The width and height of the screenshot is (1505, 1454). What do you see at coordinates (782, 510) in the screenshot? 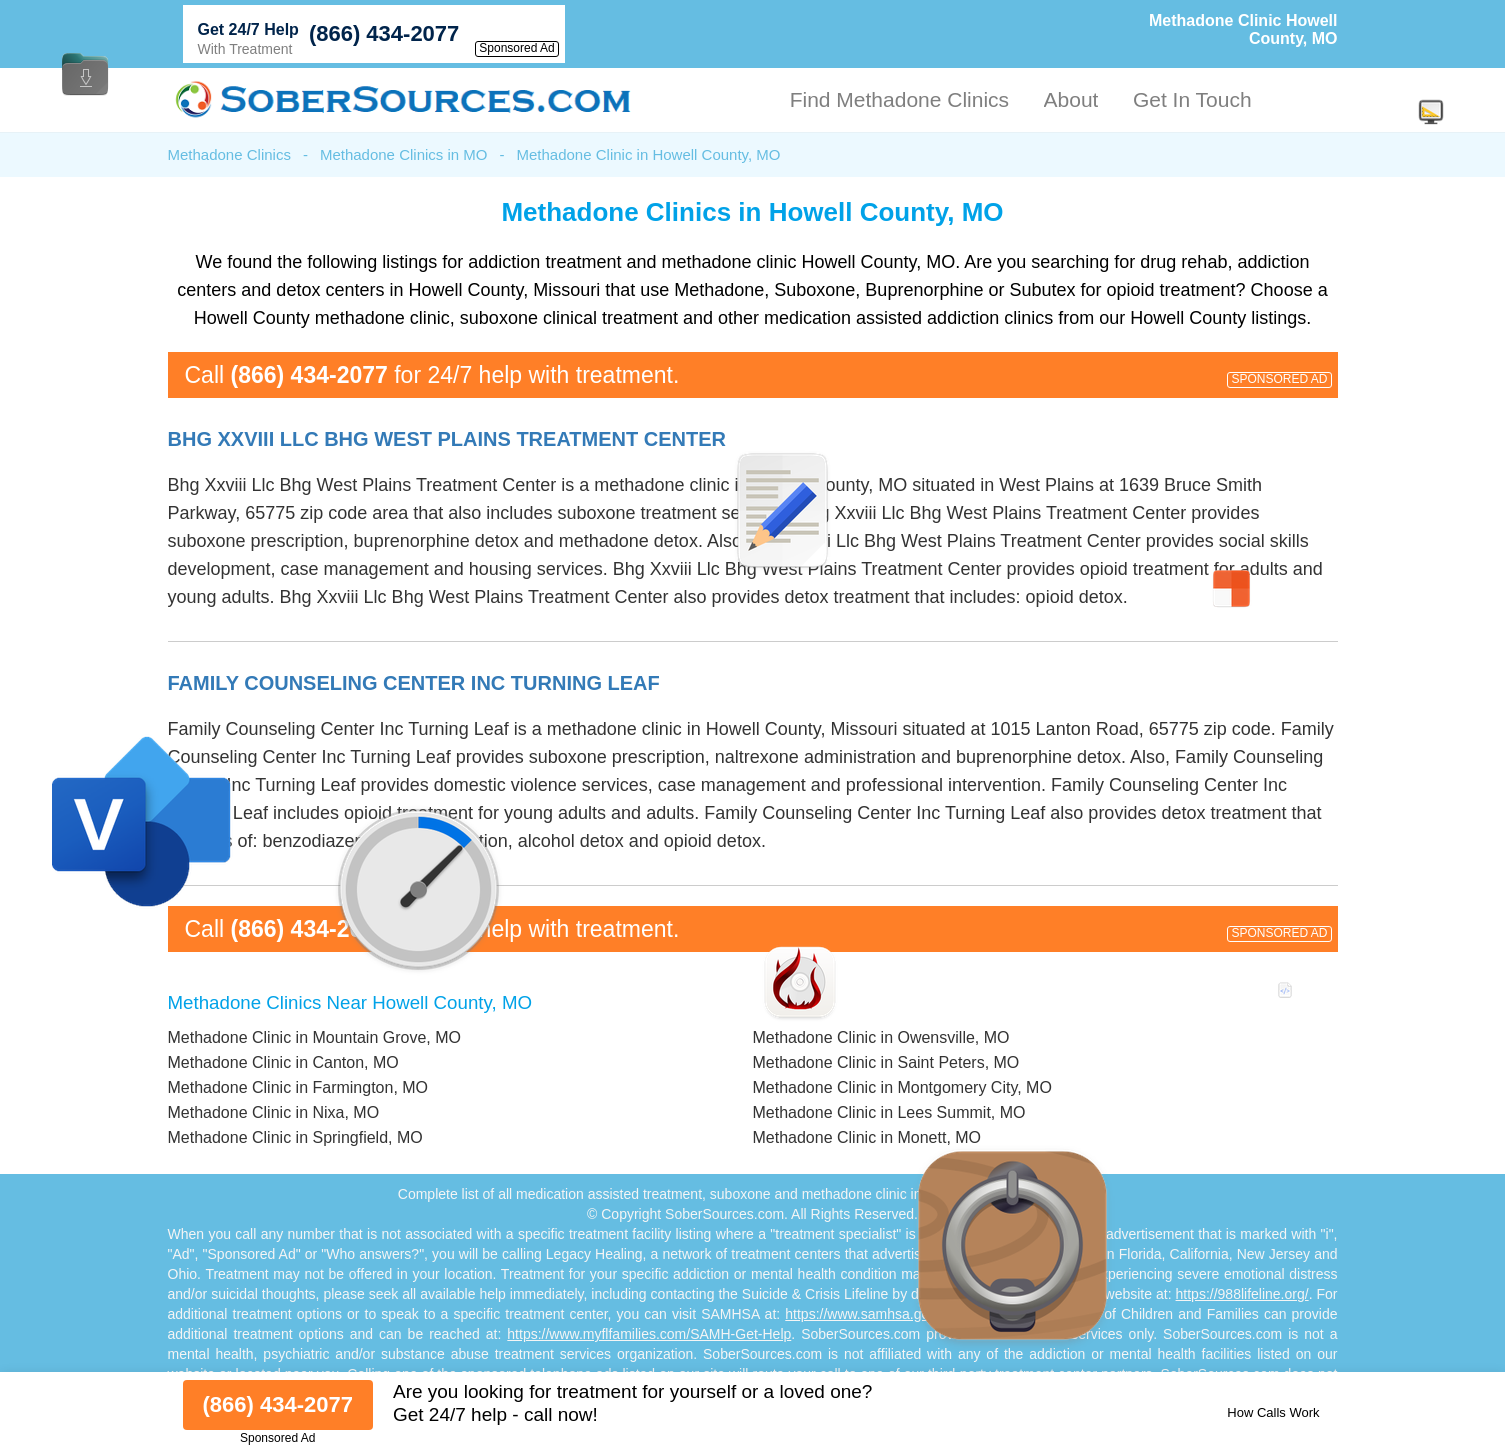
I see `open gedit text editor` at bounding box center [782, 510].